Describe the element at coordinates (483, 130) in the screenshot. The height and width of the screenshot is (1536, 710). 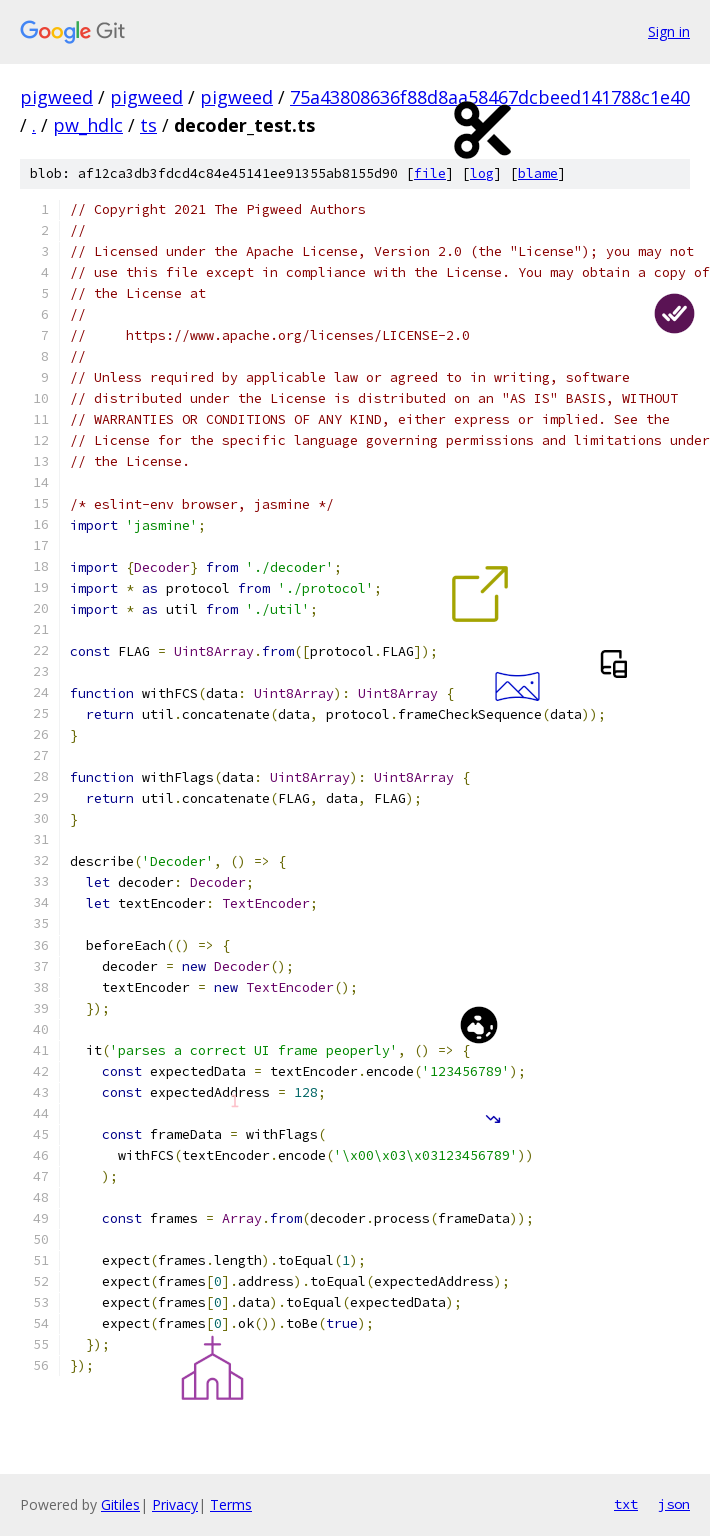
I see `cut selected text or content` at that location.